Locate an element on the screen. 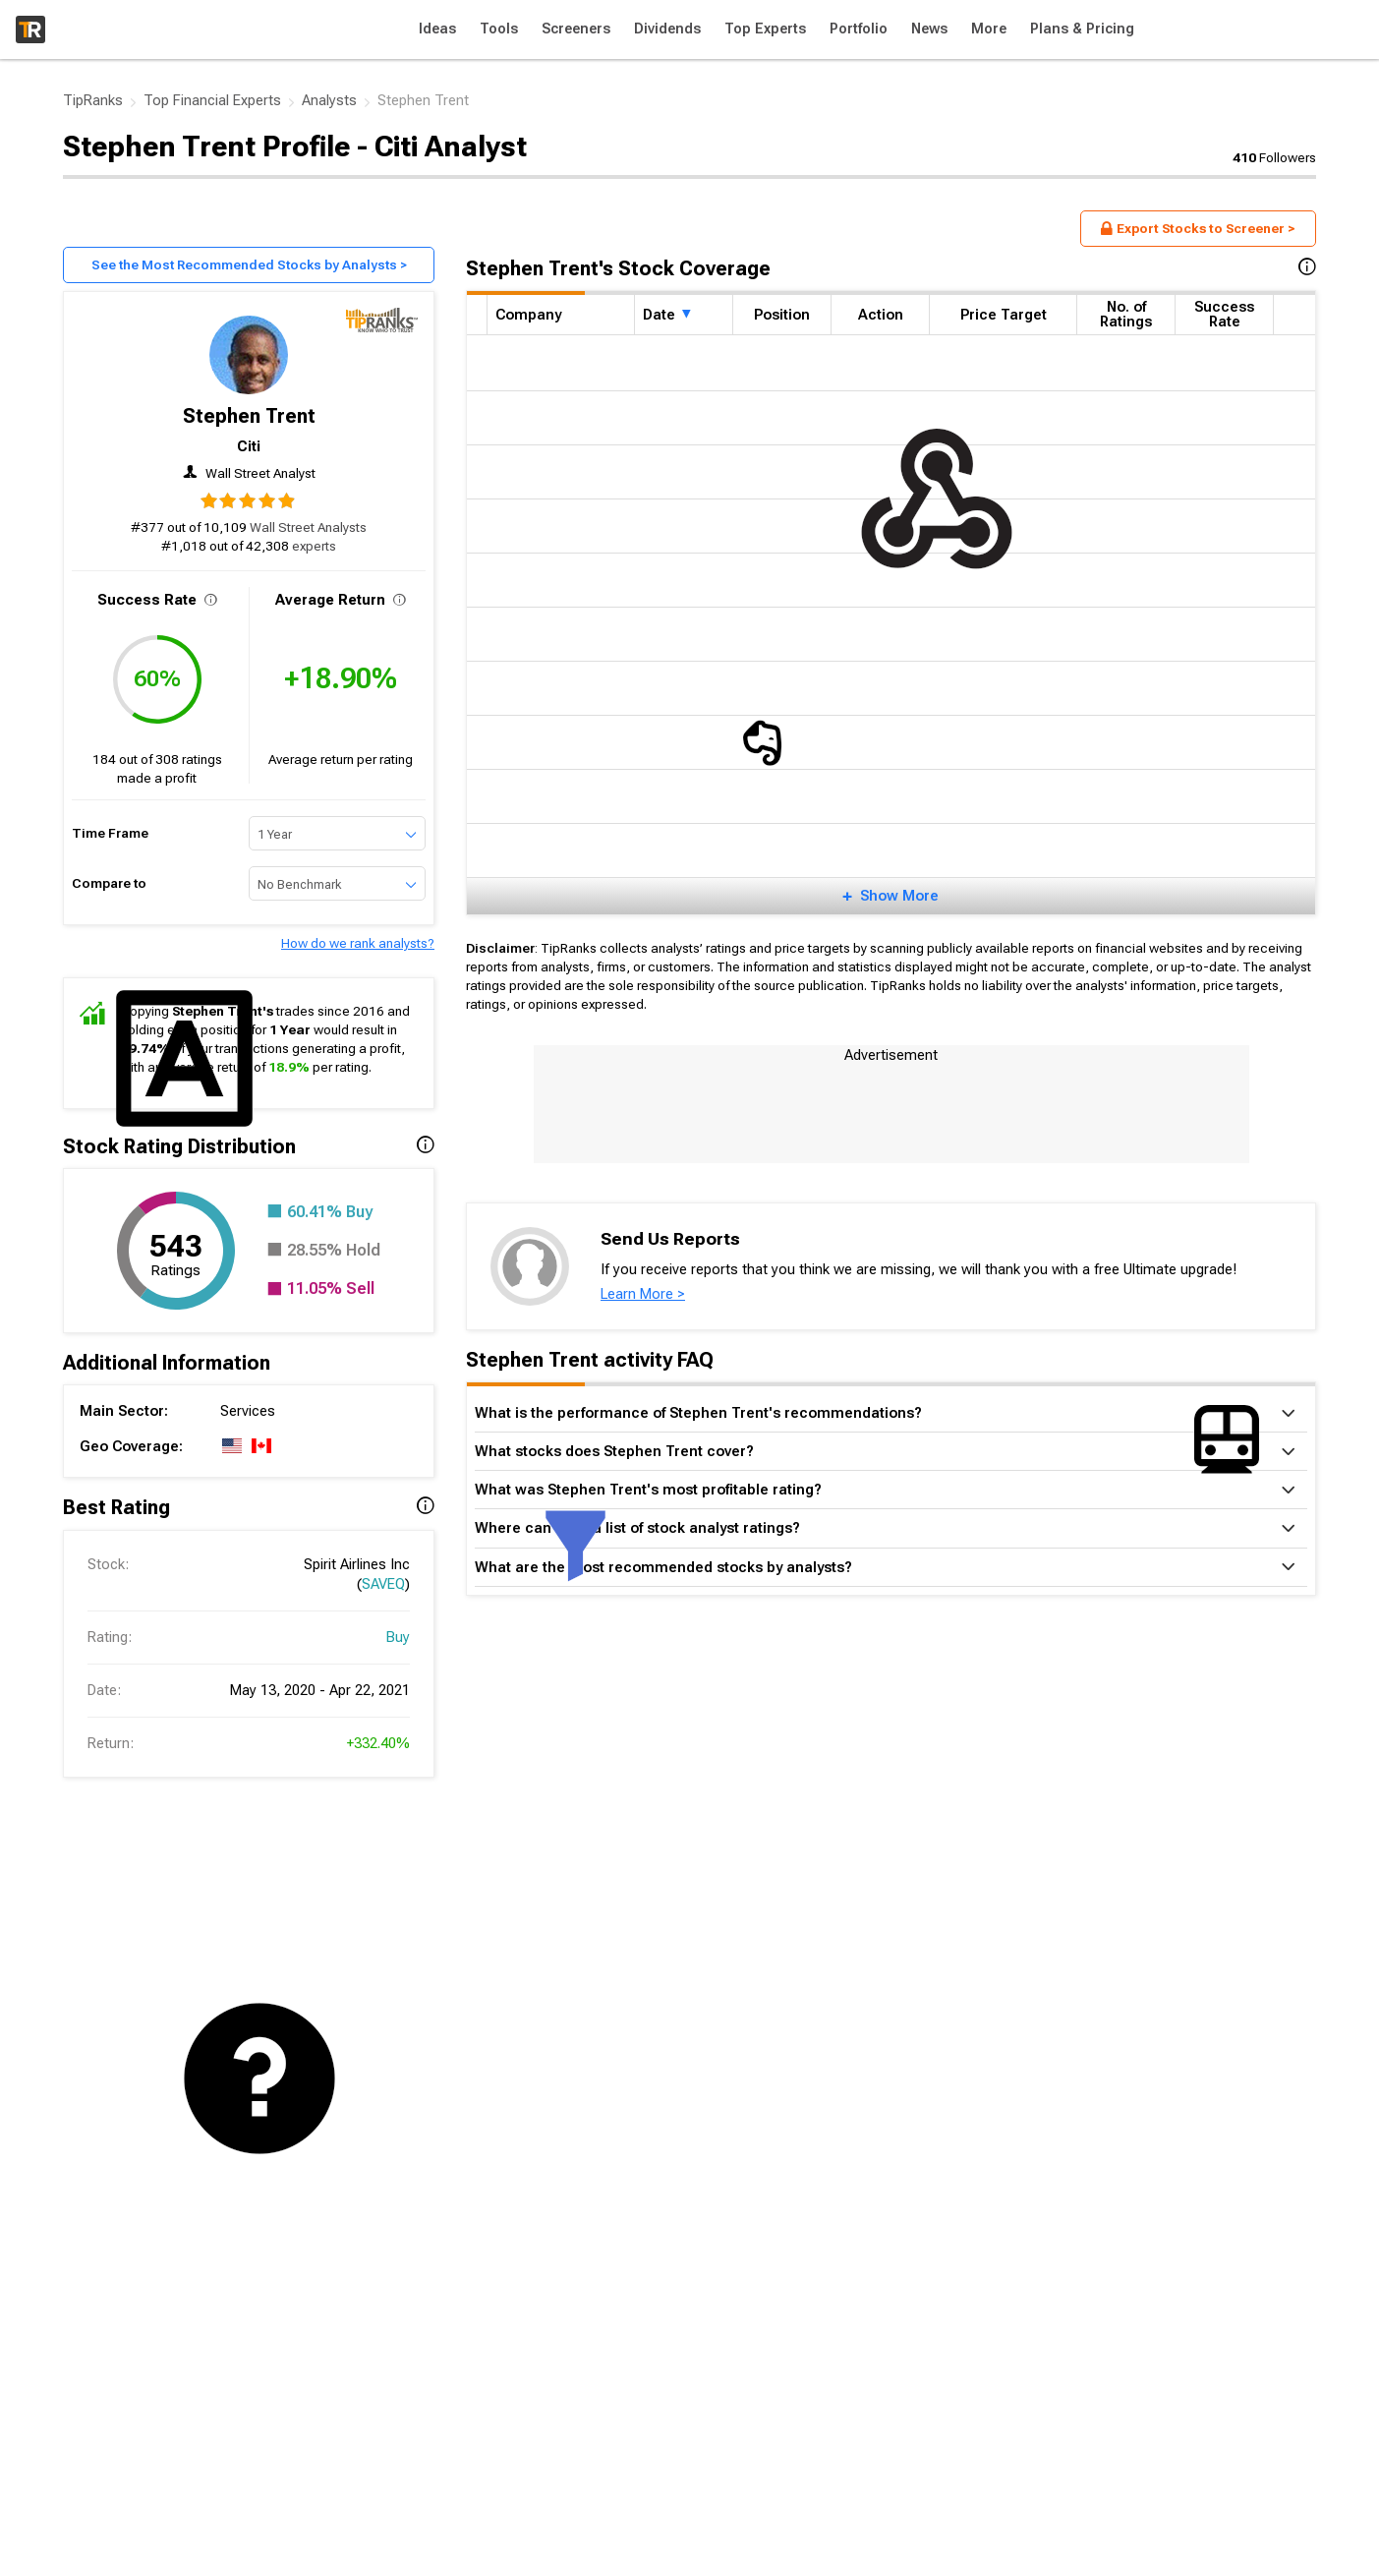 The width and height of the screenshot is (1379, 2576). filter or sort content is located at coordinates (575, 1544).